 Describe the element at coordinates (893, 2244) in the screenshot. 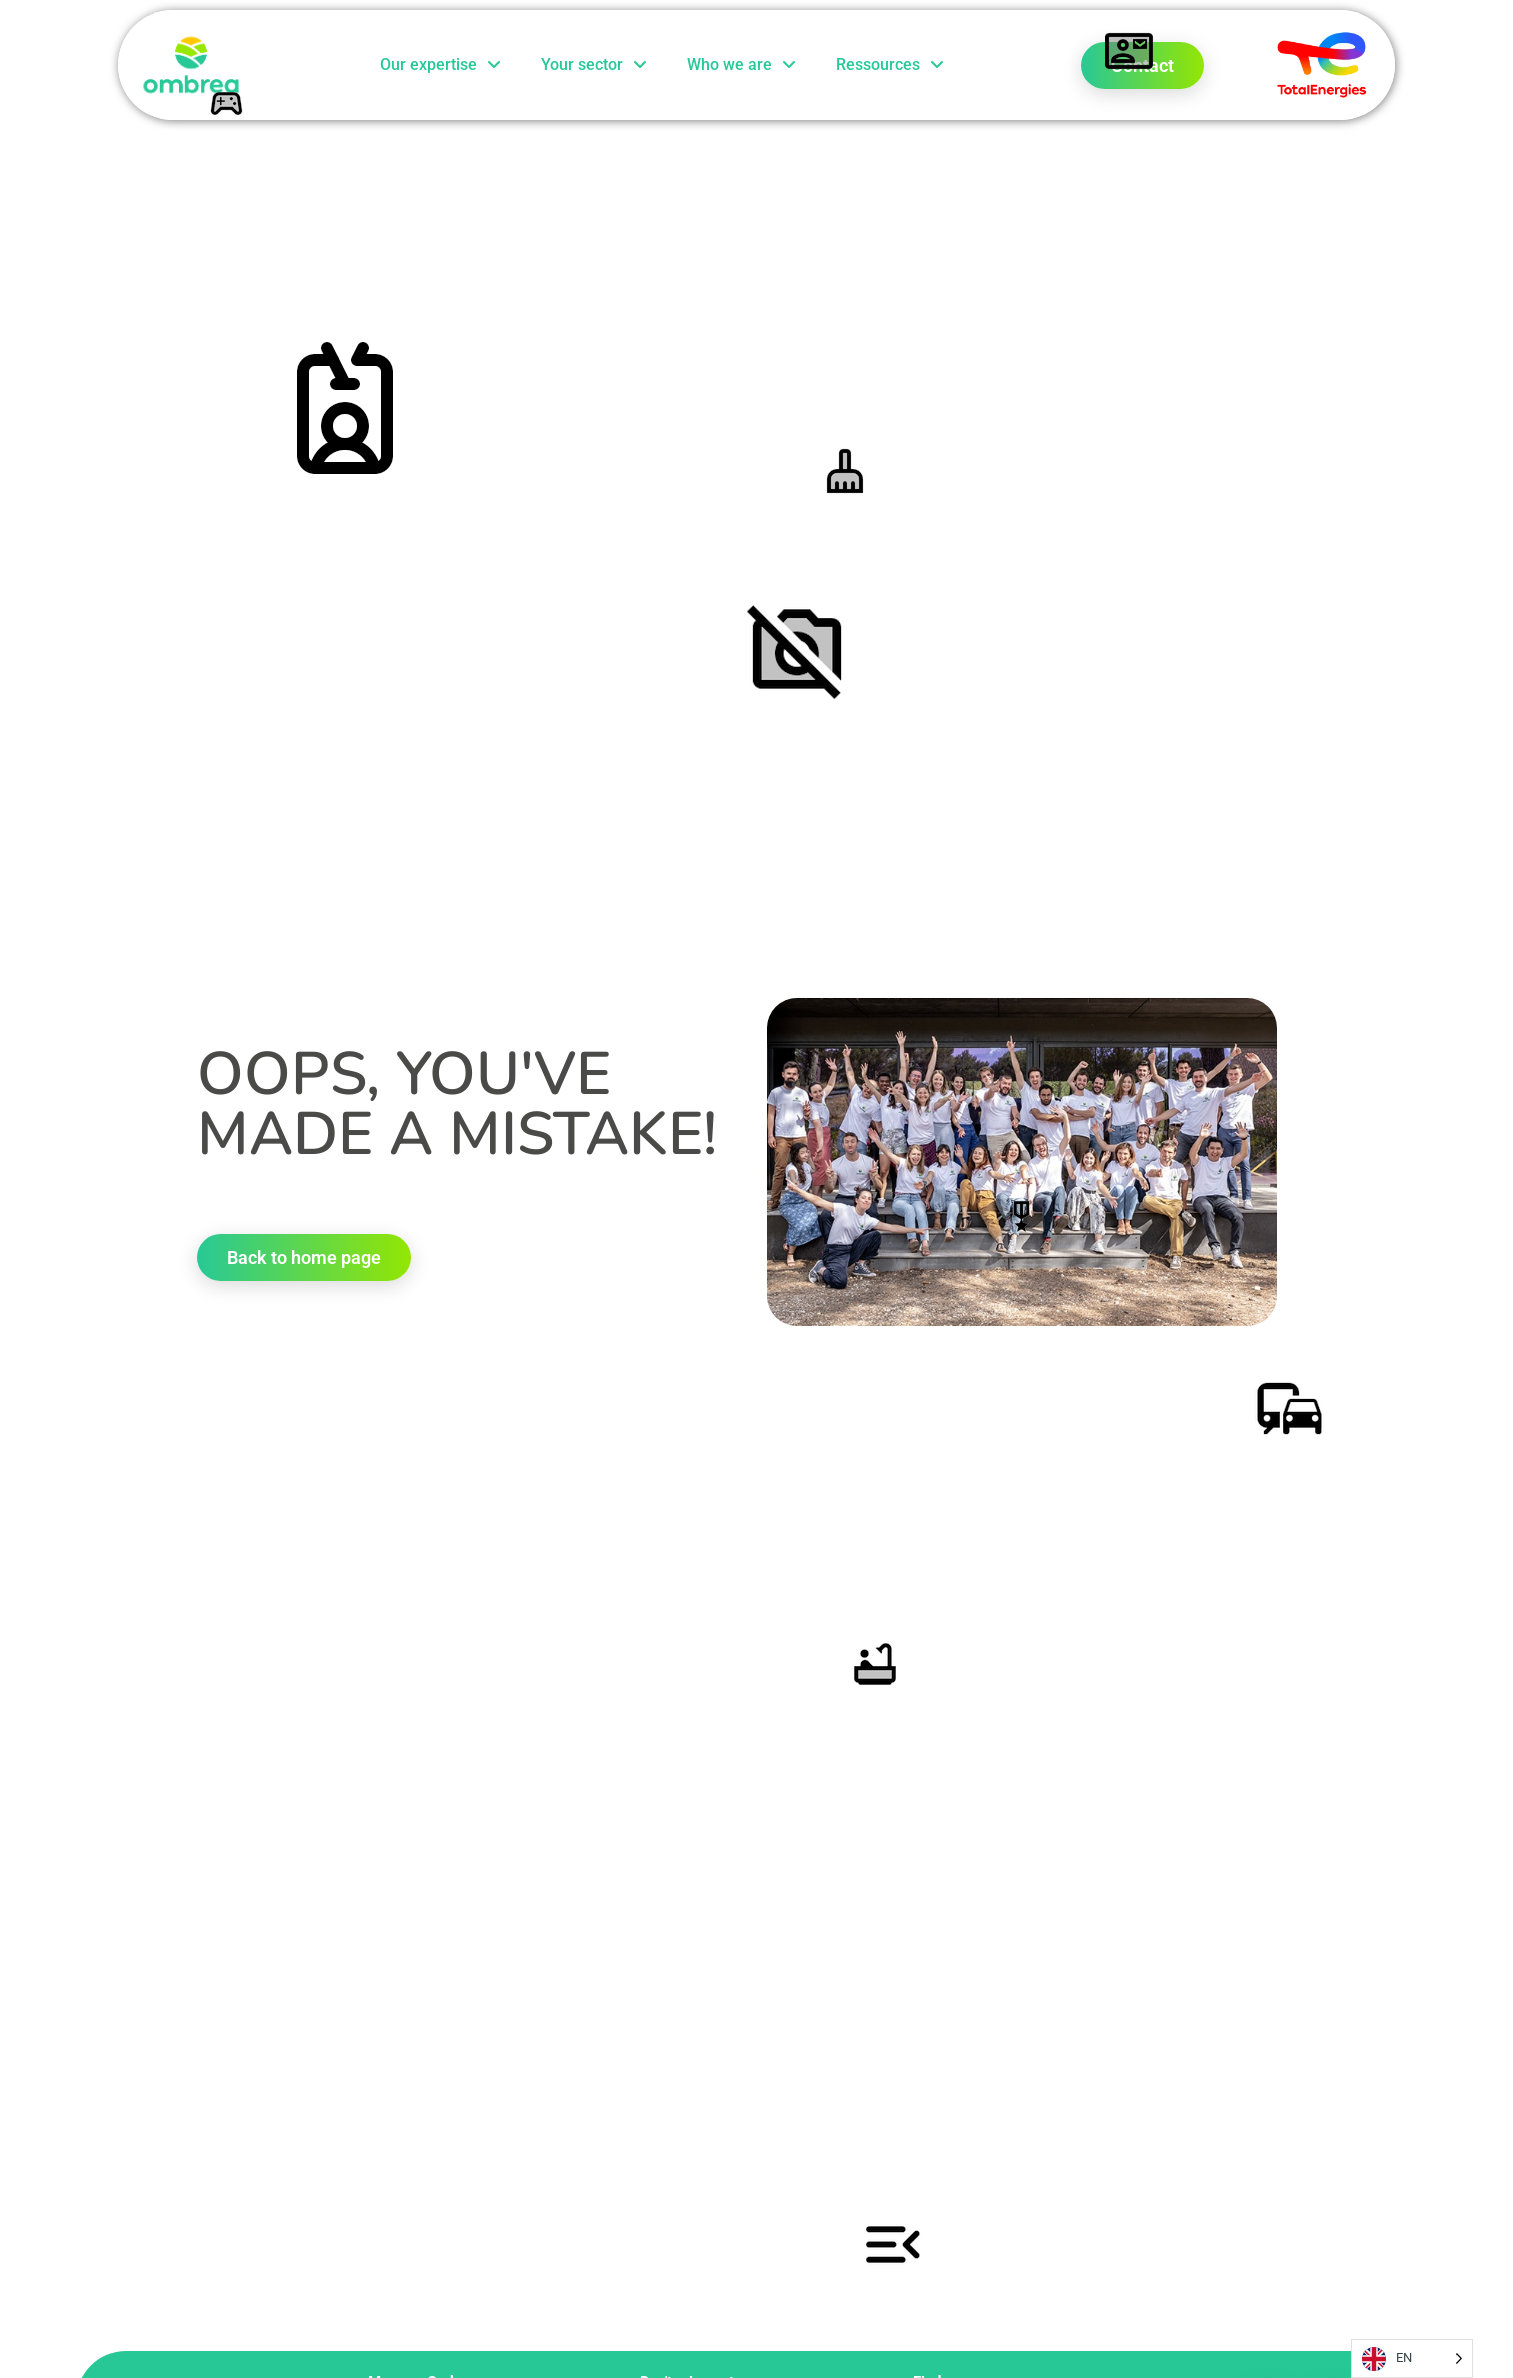

I see `collapse the navigation menu` at that location.